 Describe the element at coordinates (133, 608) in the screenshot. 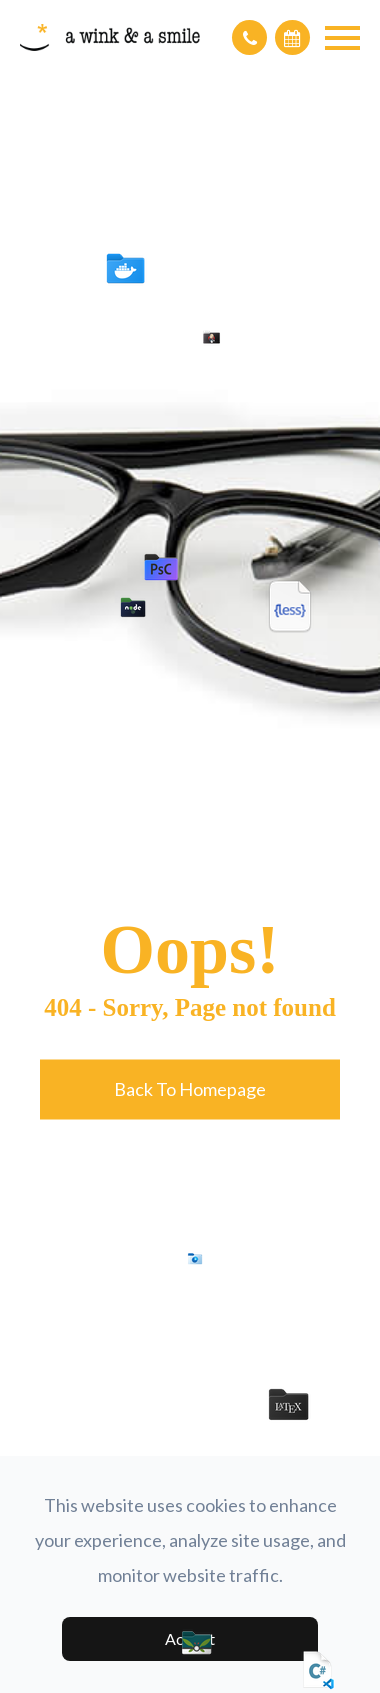

I see `open folder containing node.js project files` at that location.